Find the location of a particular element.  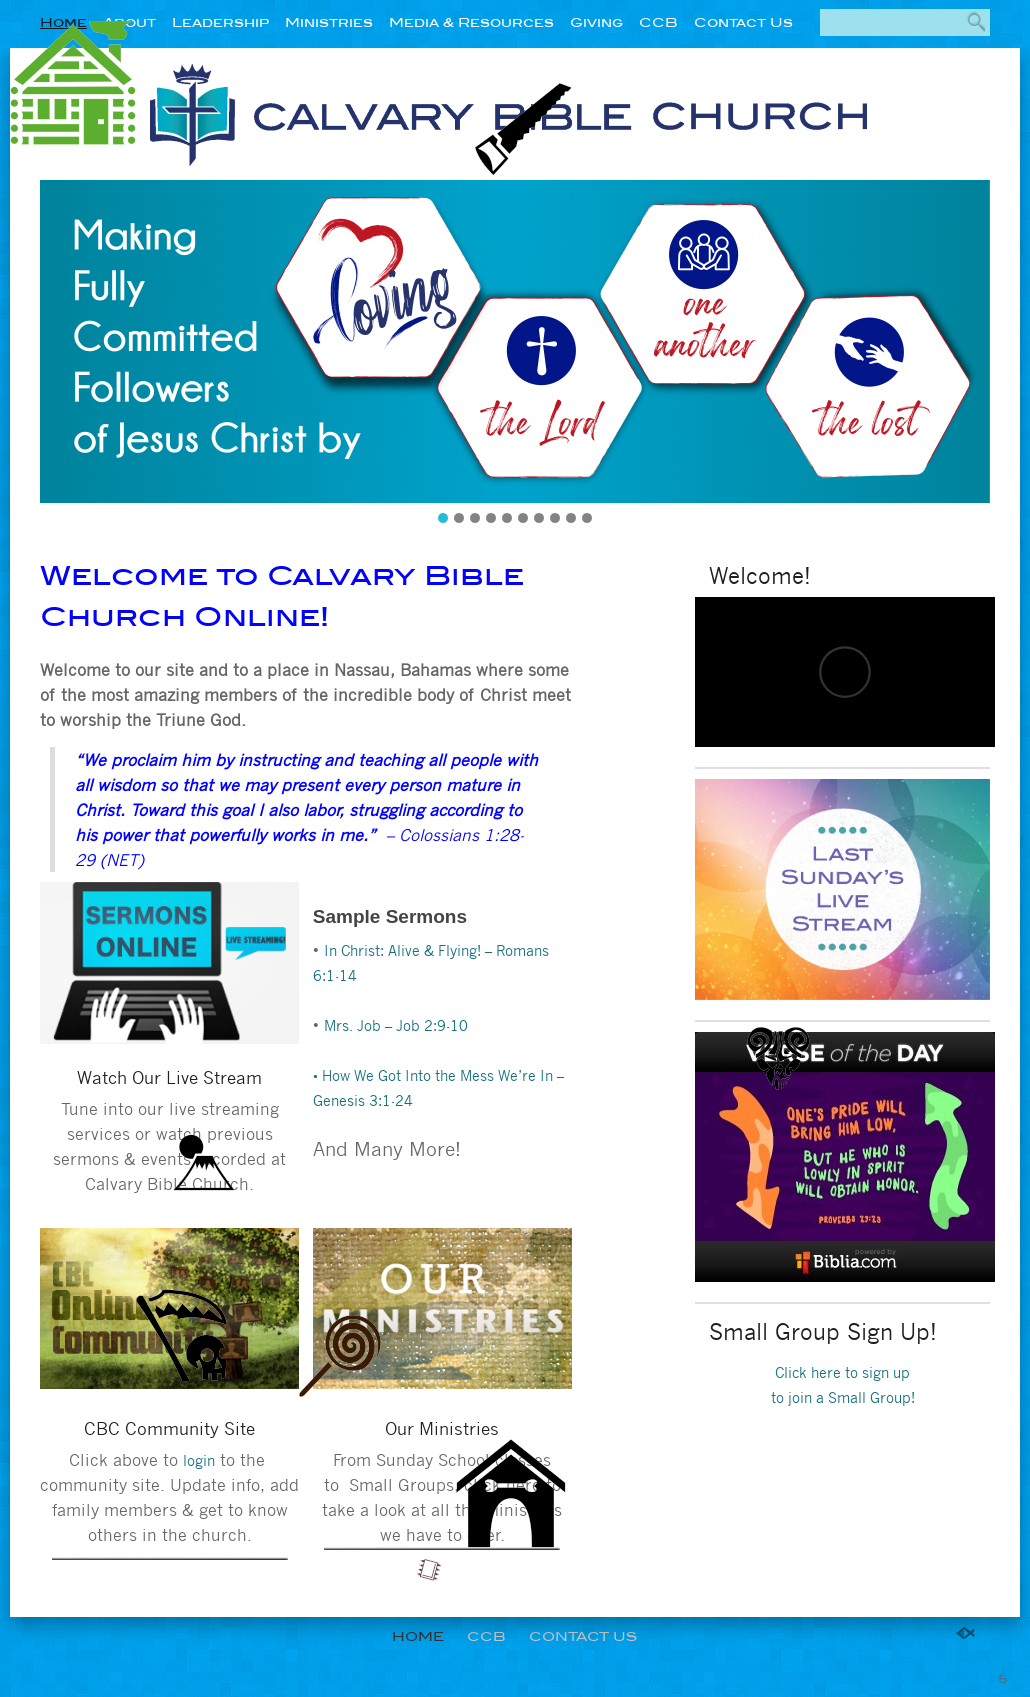

sweet treat or candy shop category is located at coordinates (340, 1356).